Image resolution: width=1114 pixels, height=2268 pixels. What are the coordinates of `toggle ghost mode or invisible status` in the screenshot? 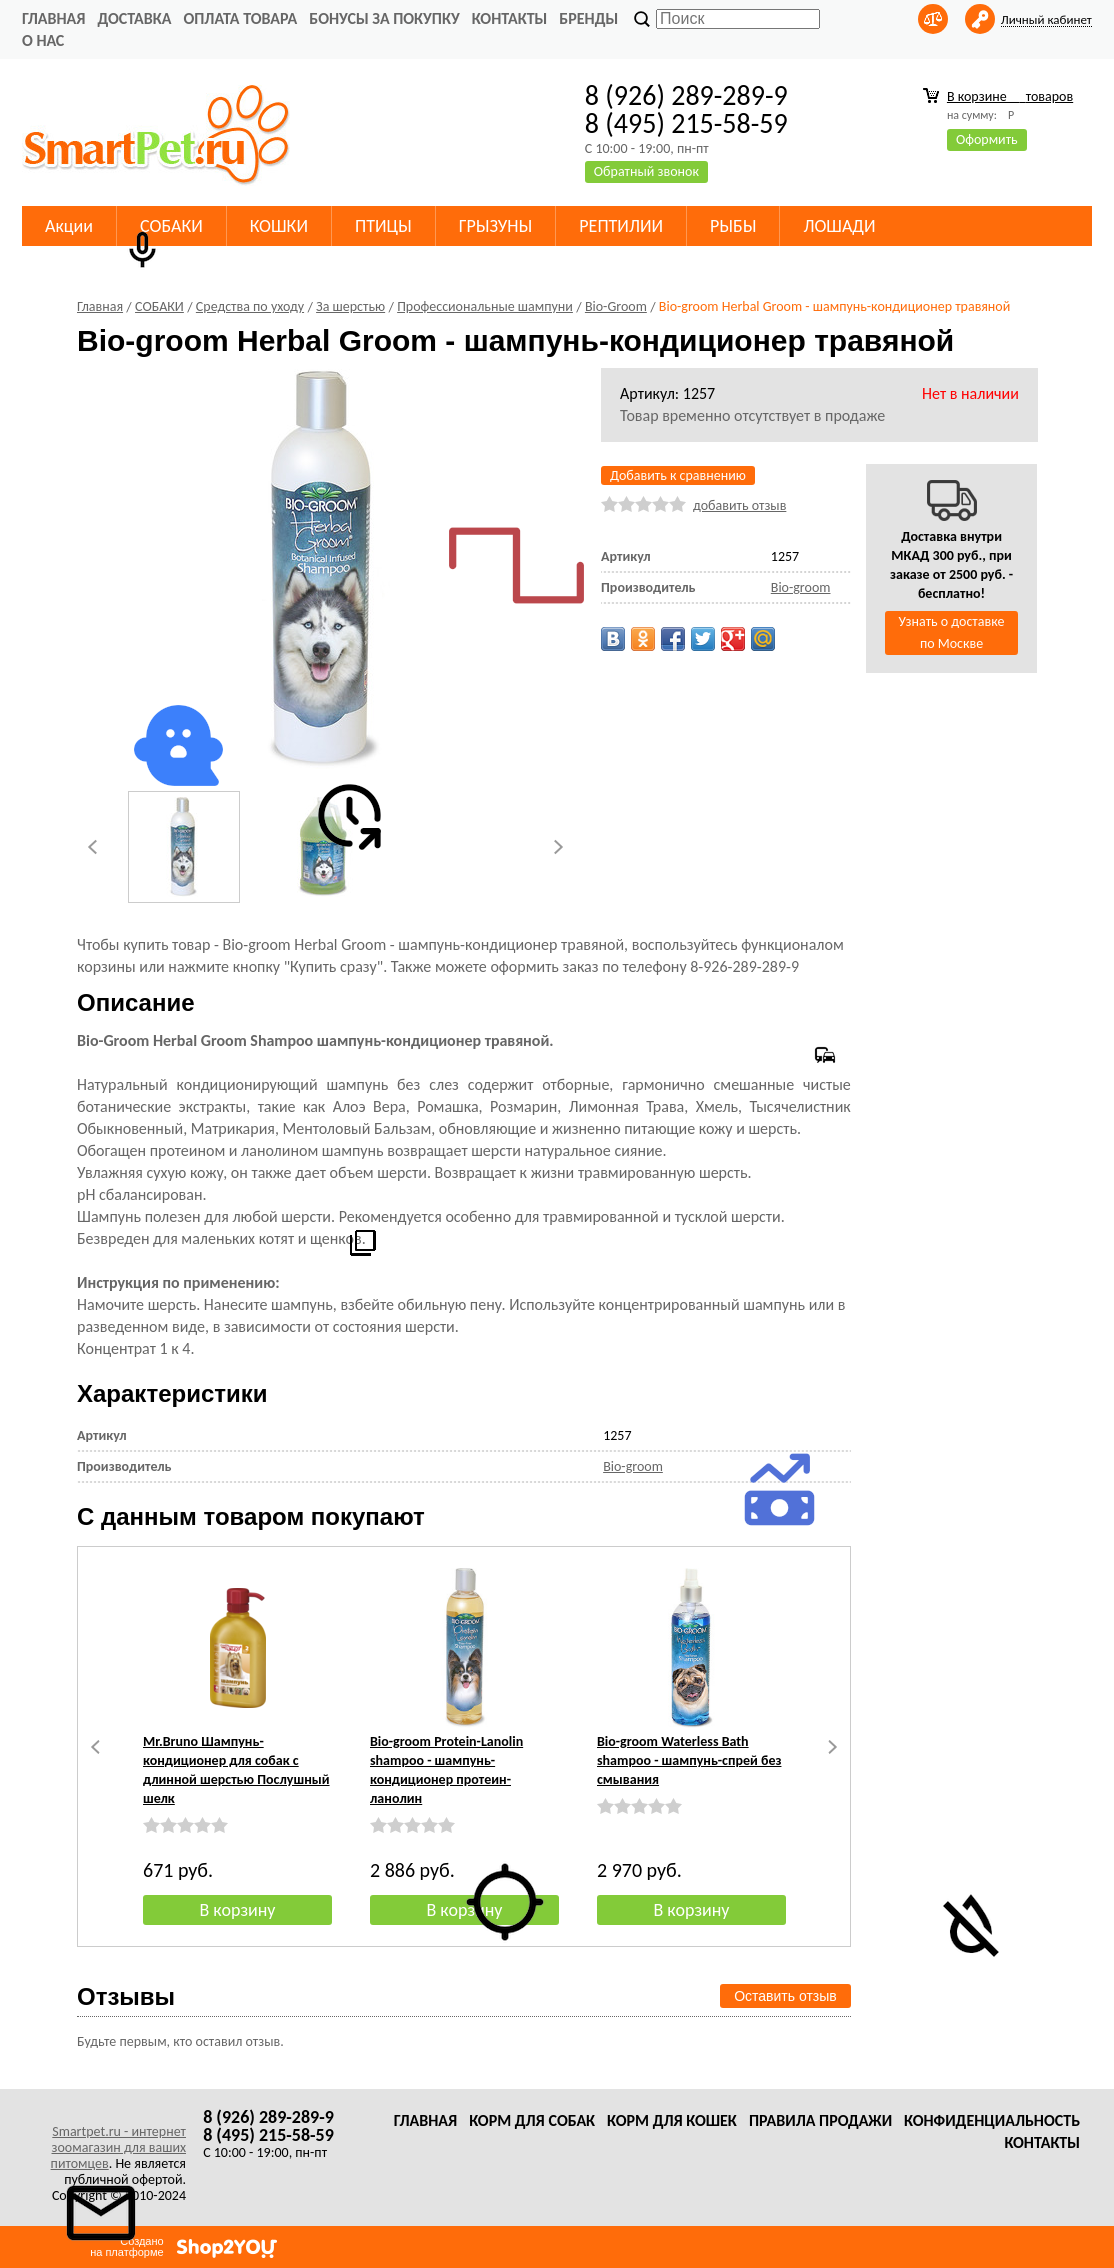 It's located at (178, 745).